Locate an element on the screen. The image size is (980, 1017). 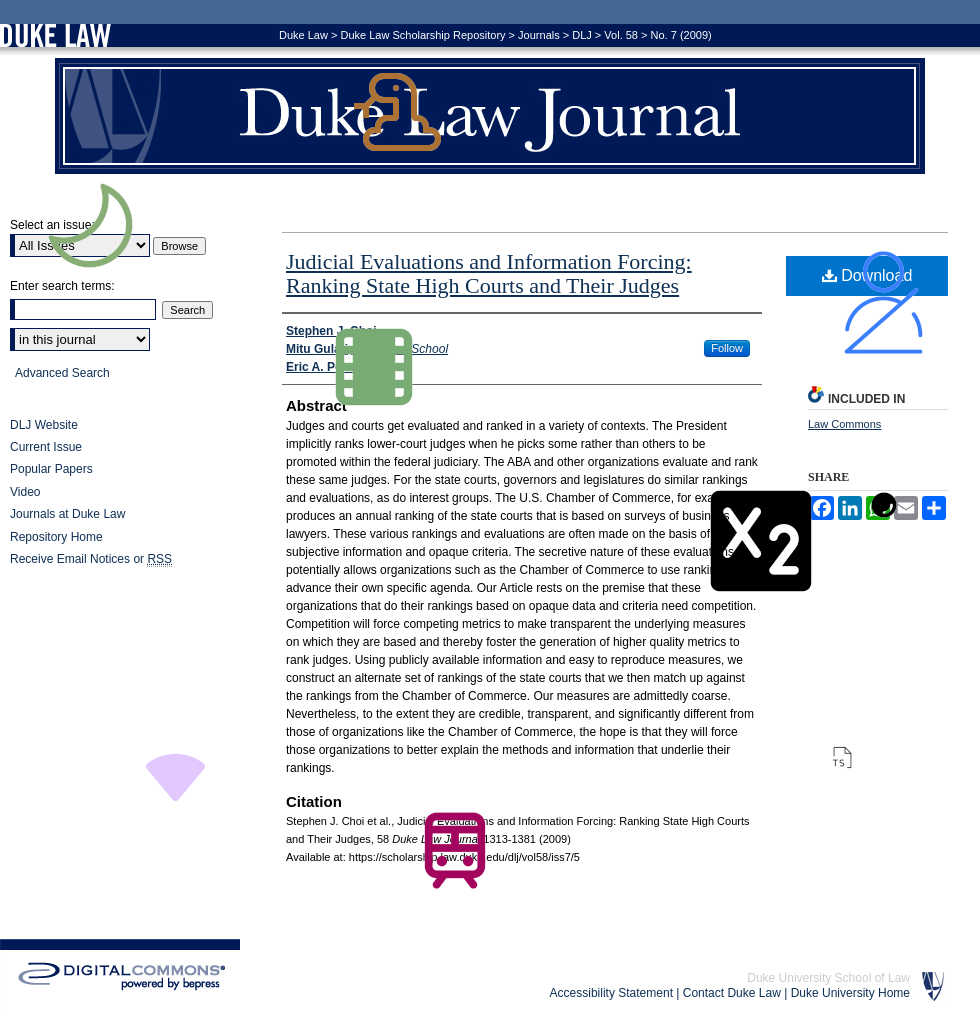
indicates strong wifi signal strength is located at coordinates (175, 777).